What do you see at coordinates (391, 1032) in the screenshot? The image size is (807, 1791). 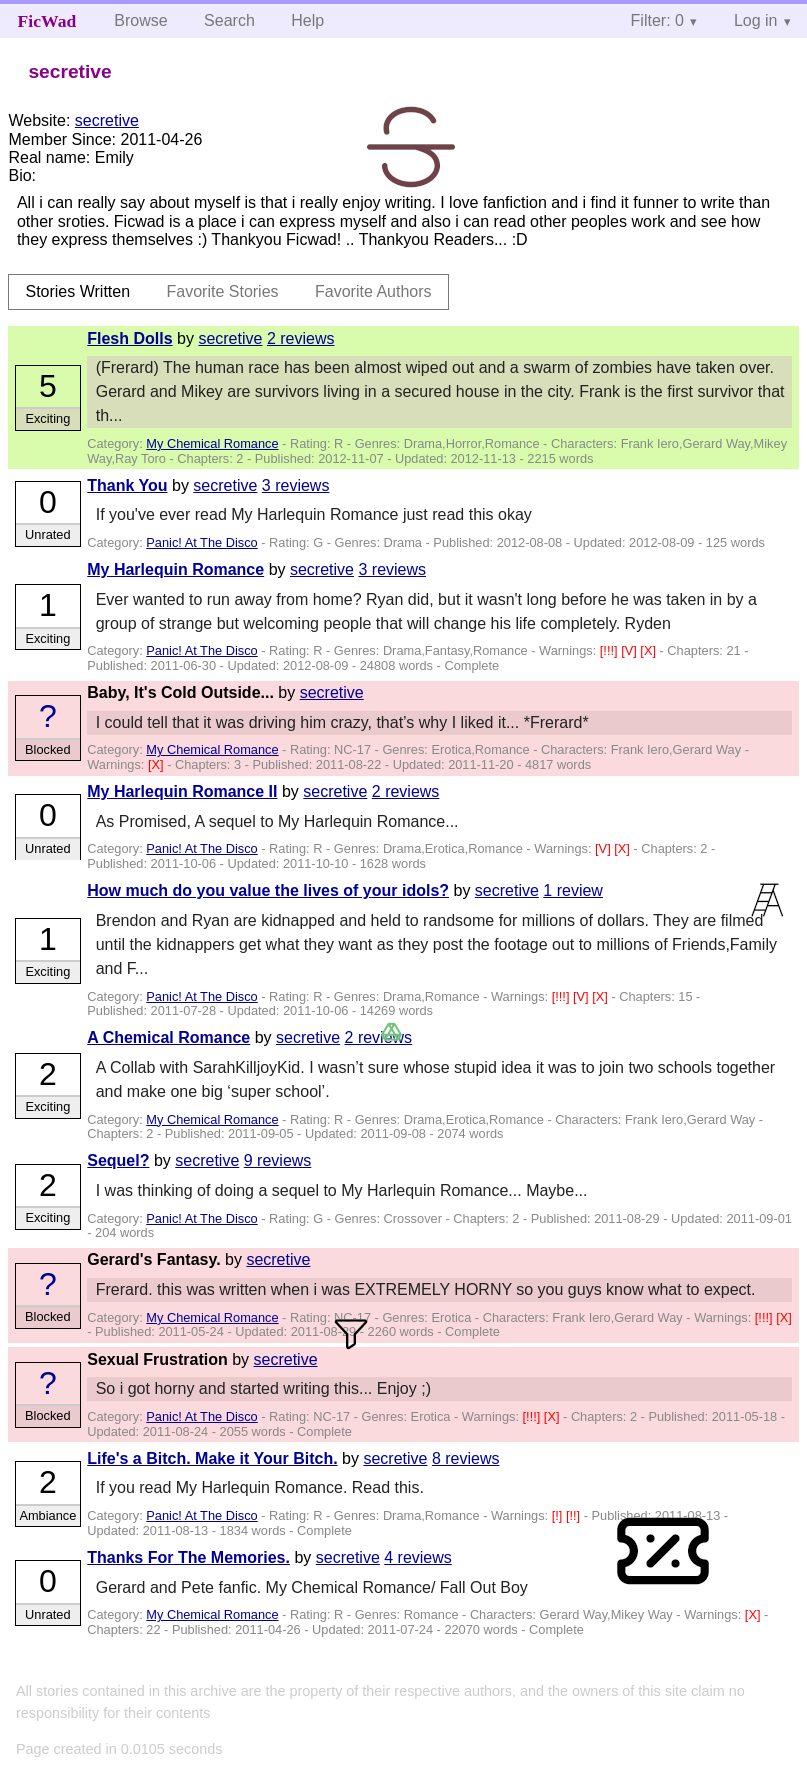 I see `open Google Drive` at bounding box center [391, 1032].